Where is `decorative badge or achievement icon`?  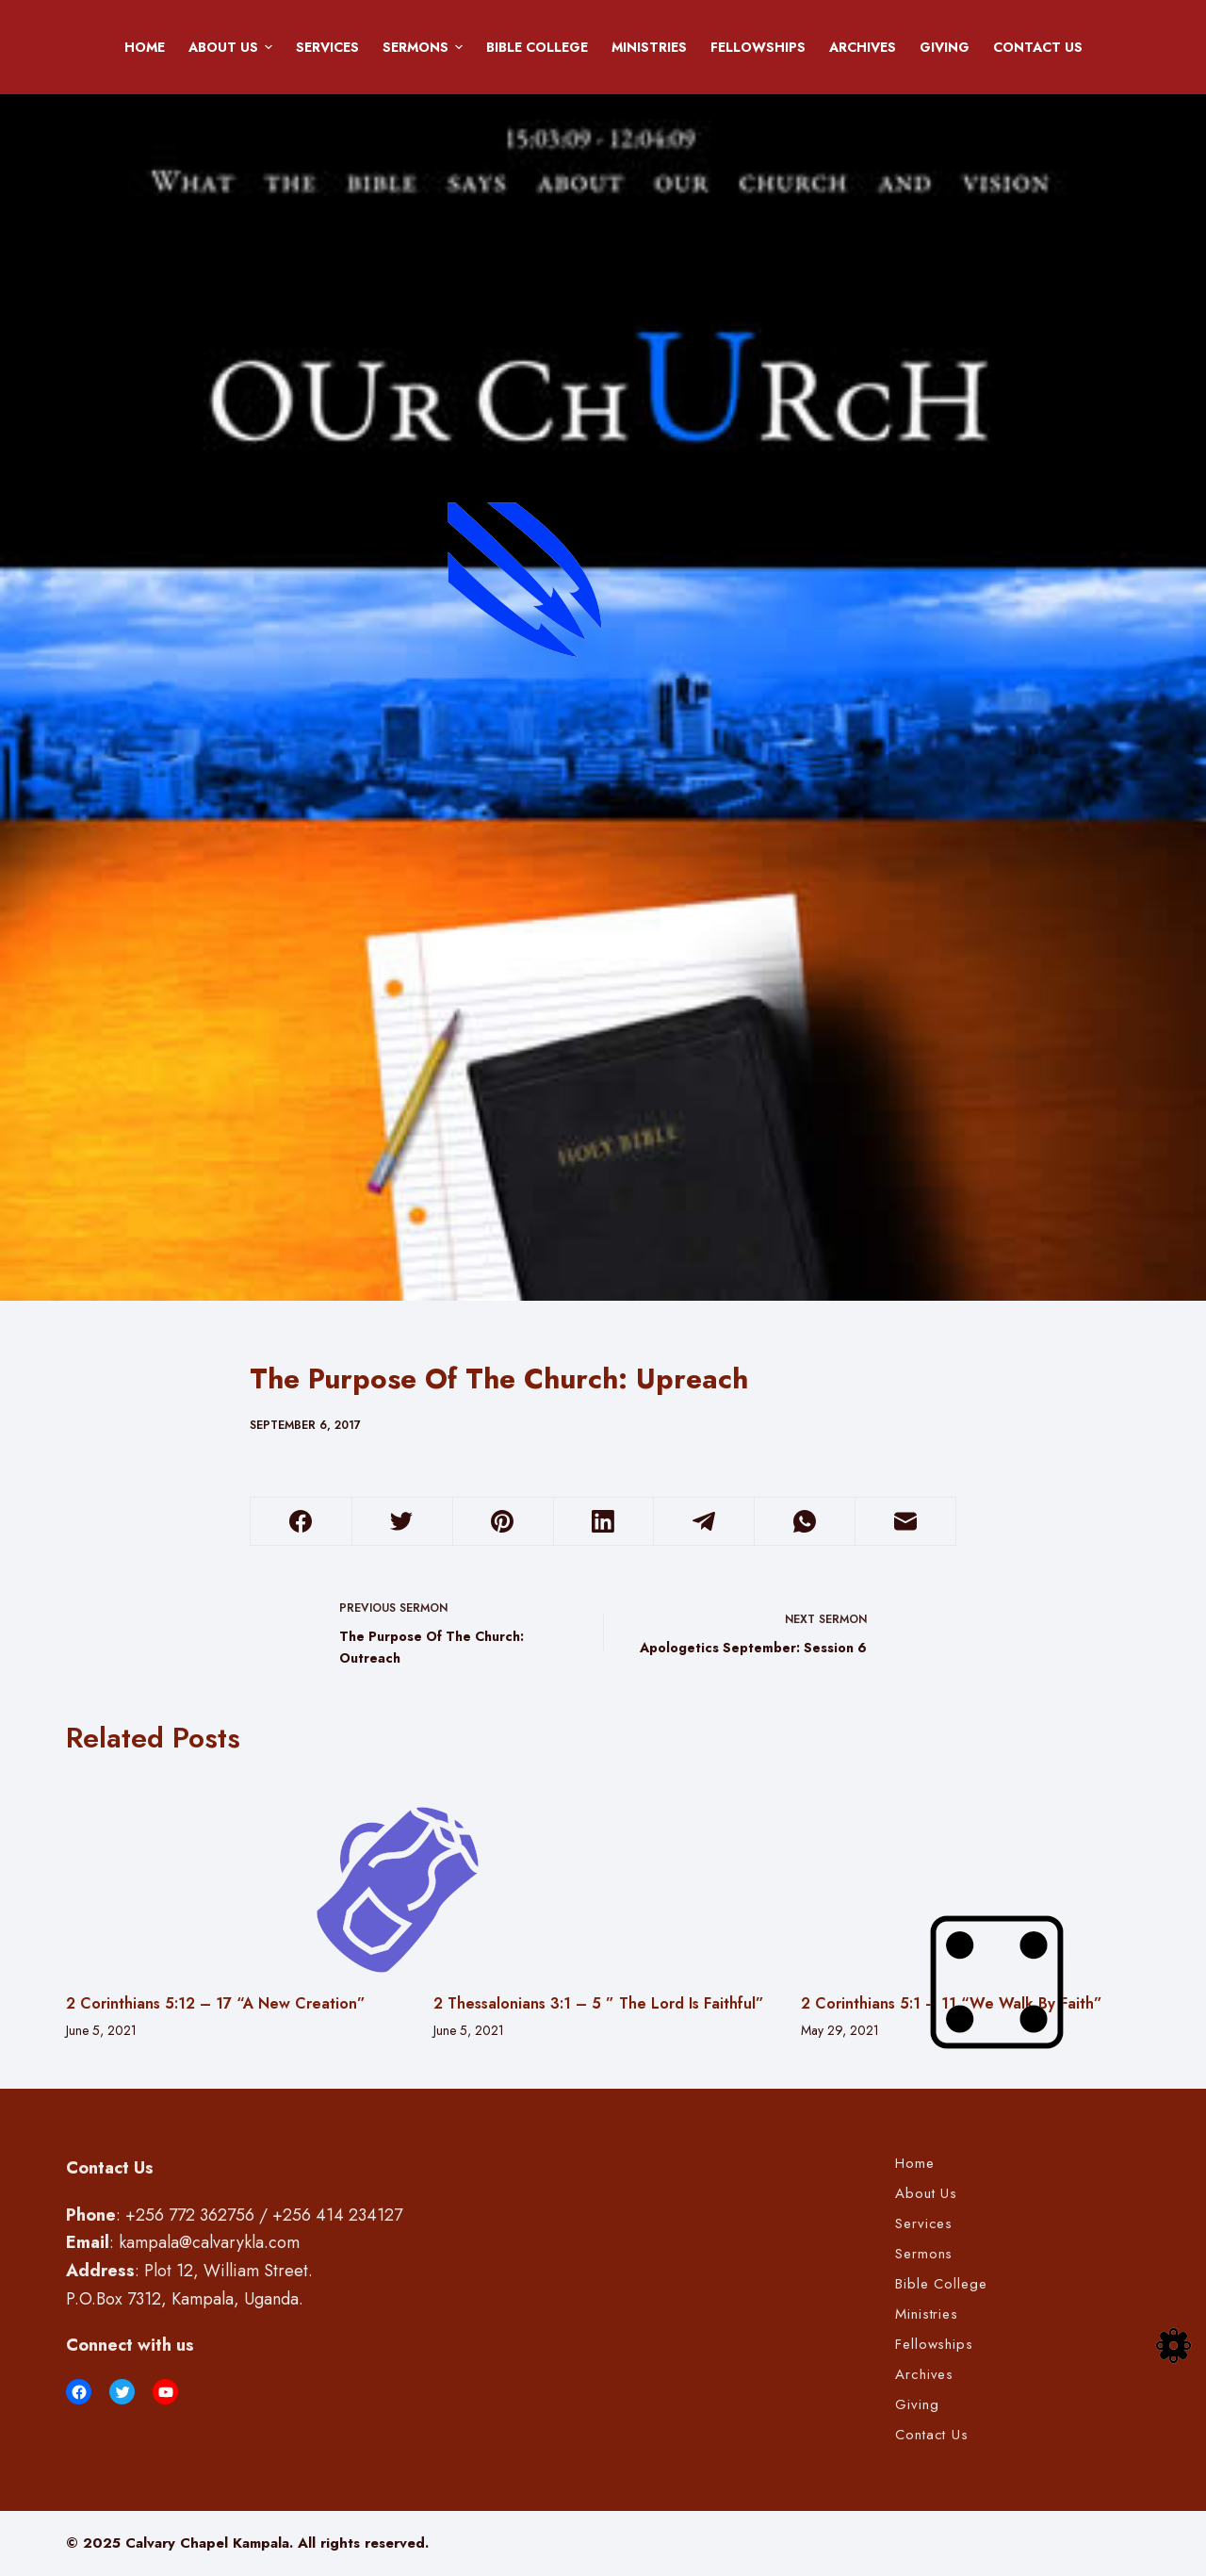
decorative badge or achievement icon is located at coordinates (1173, 2345).